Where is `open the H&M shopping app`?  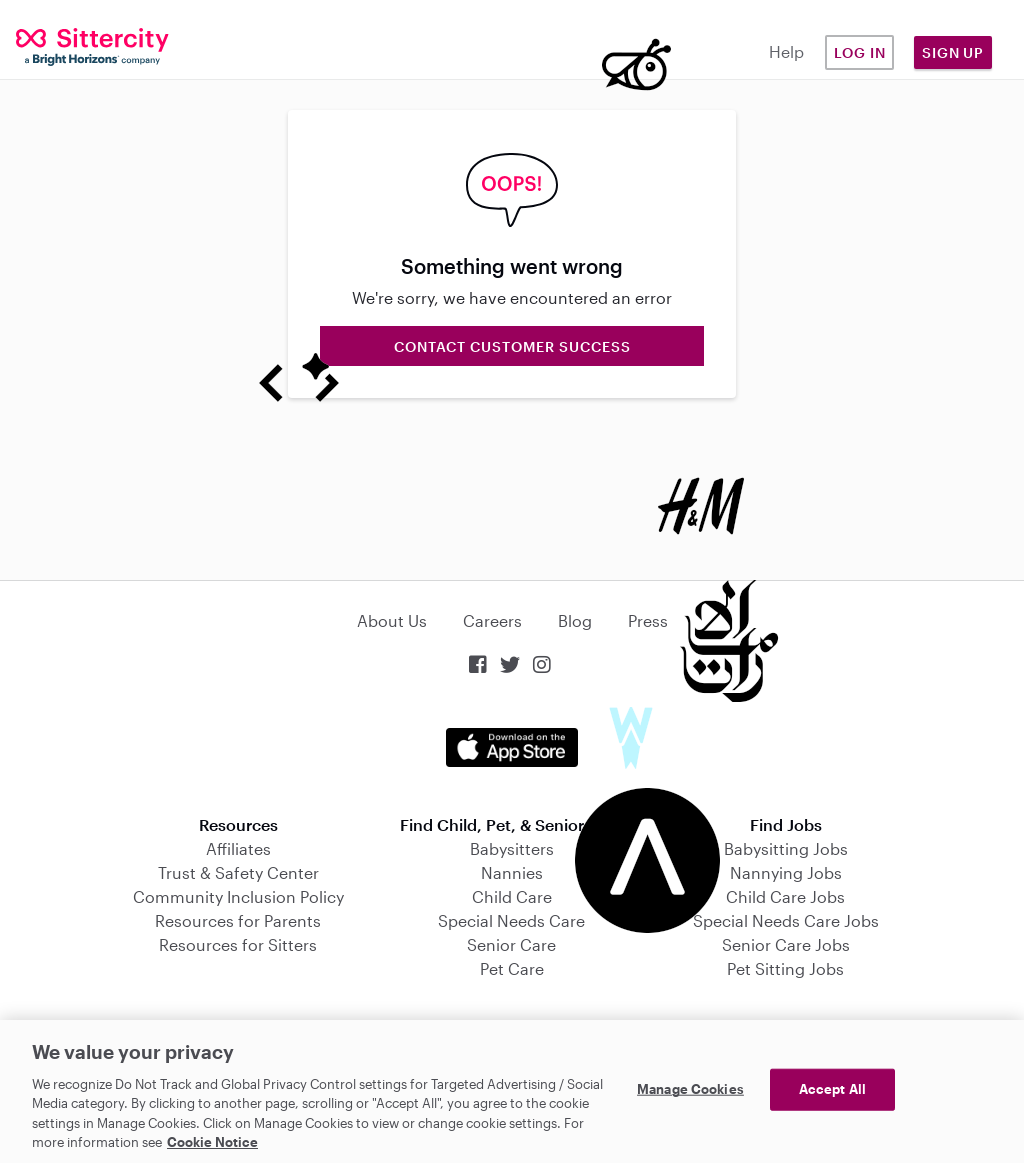
open the H&M shopping app is located at coordinates (701, 506).